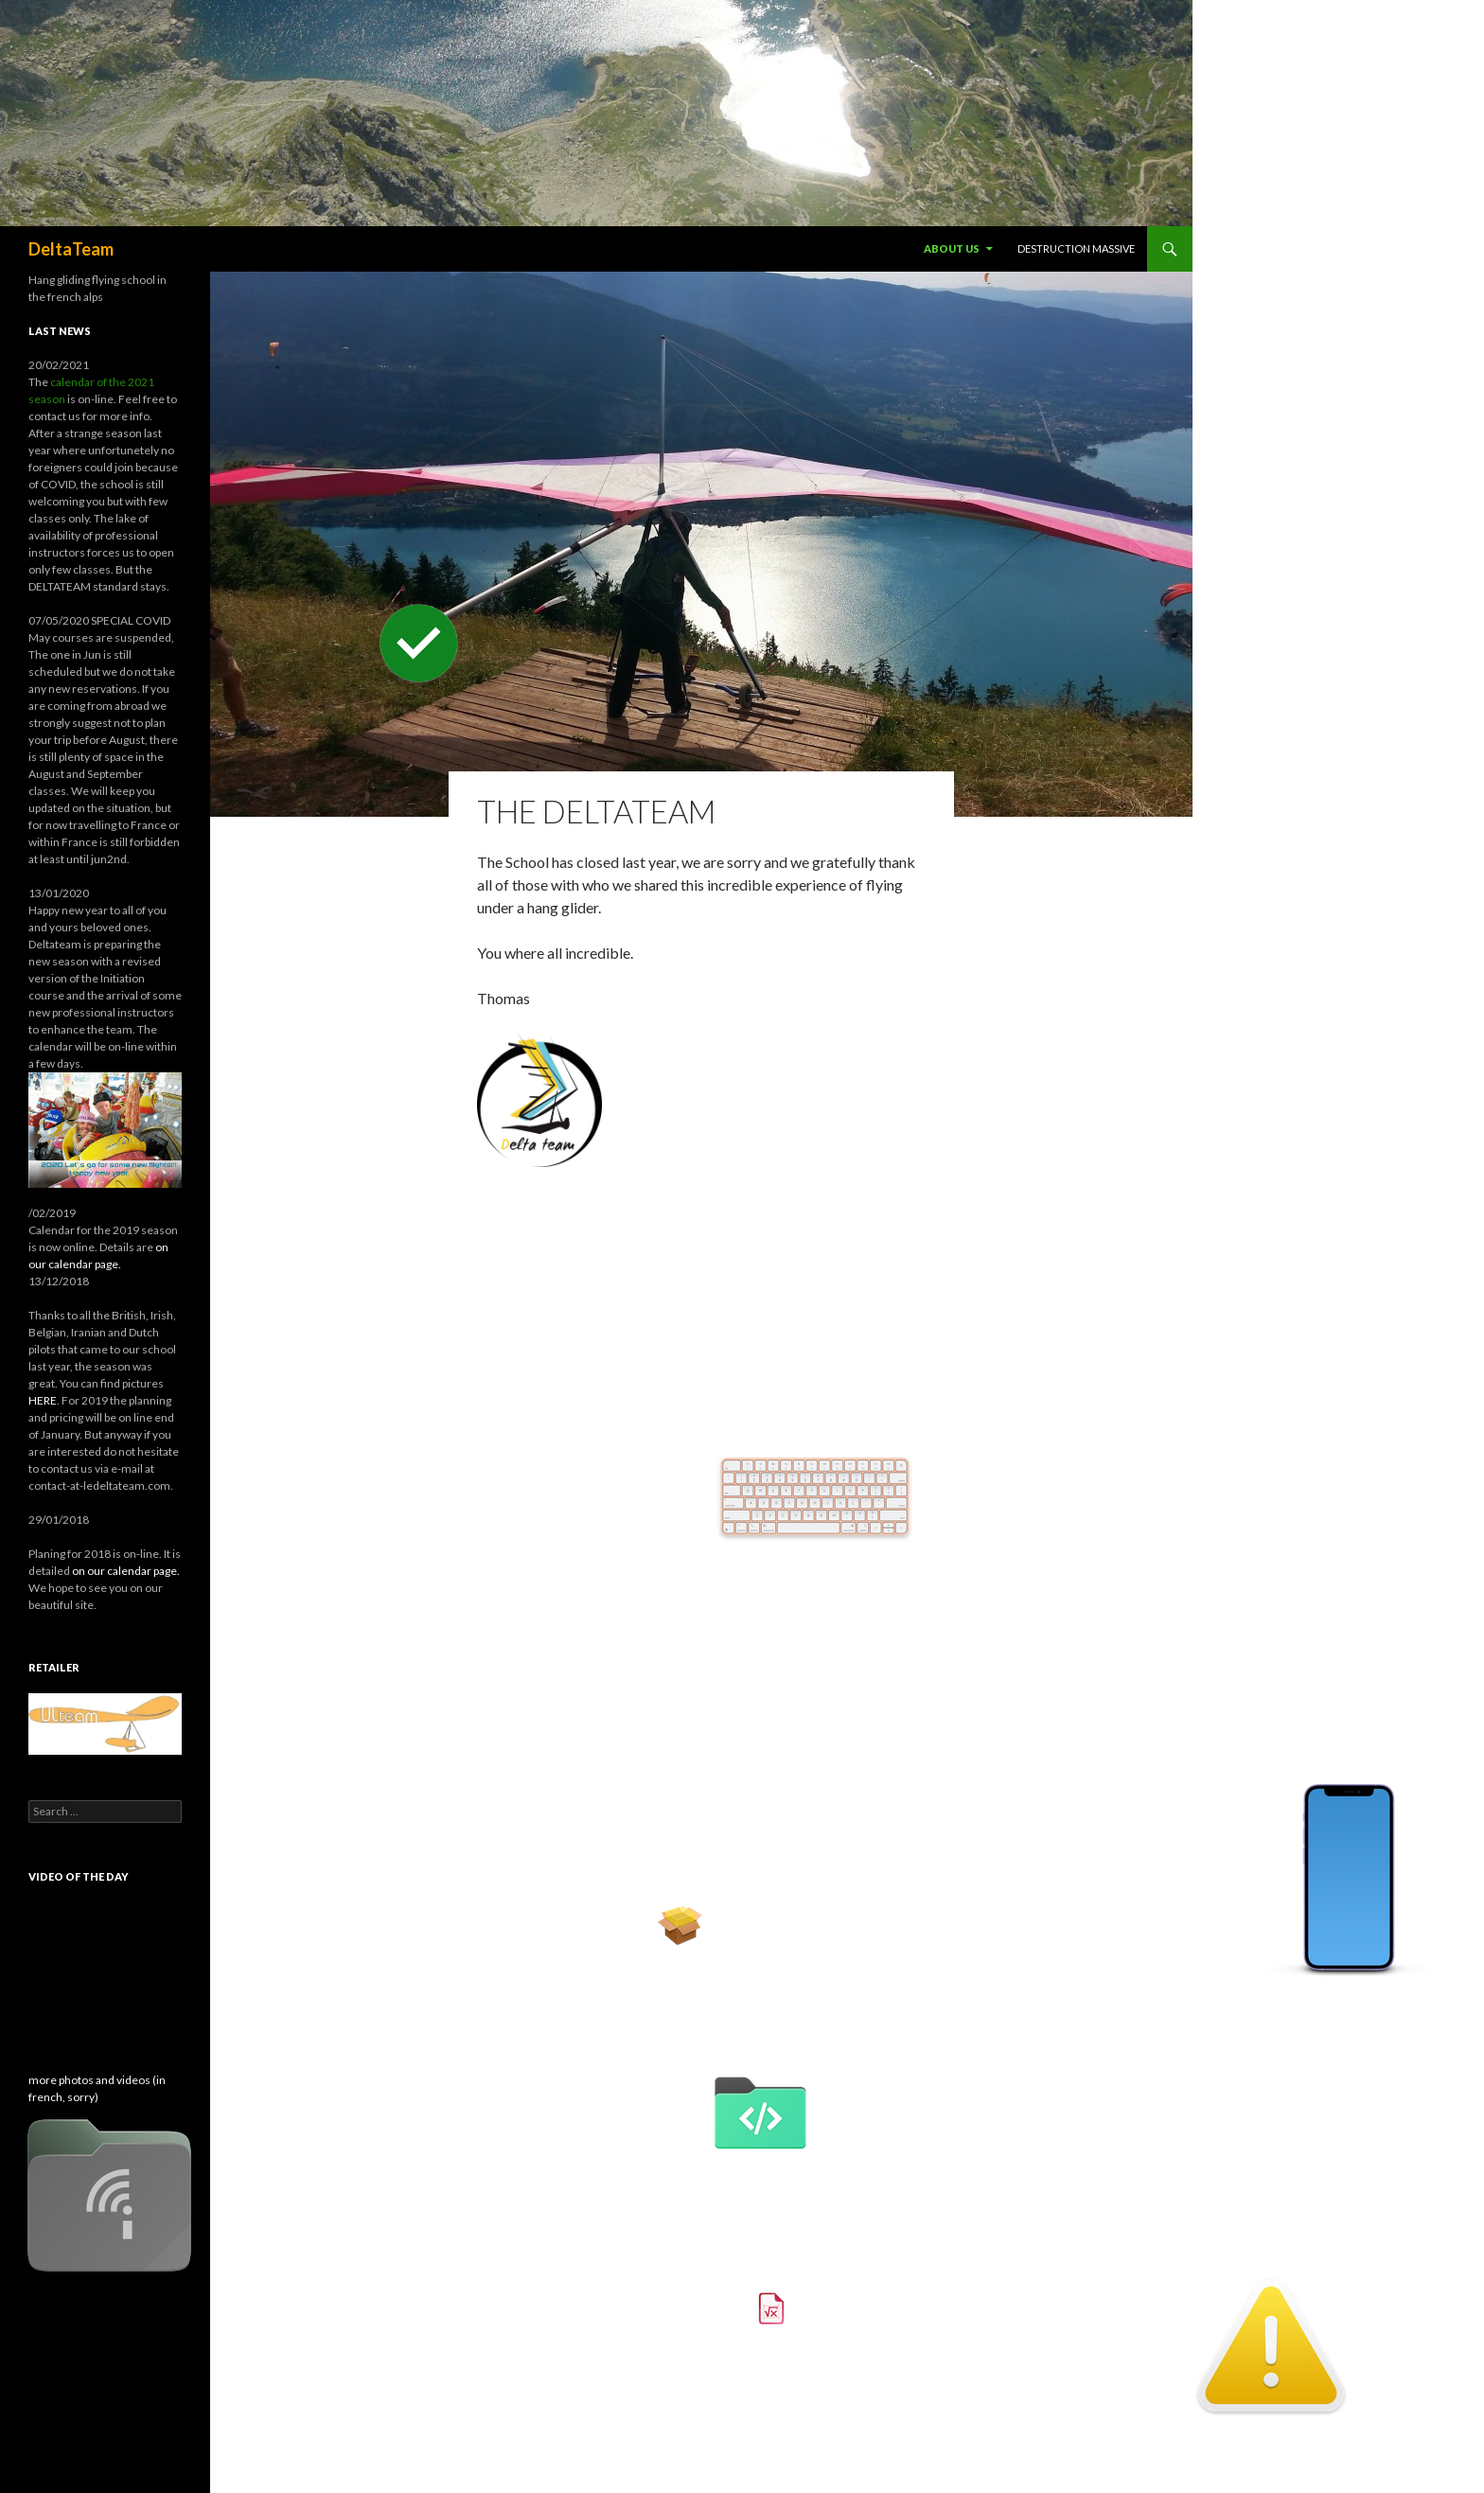  What do you see at coordinates (828, 1888) in the screenshot?
I see `video clip with audio track in library` at bounding box center [828, 1888].